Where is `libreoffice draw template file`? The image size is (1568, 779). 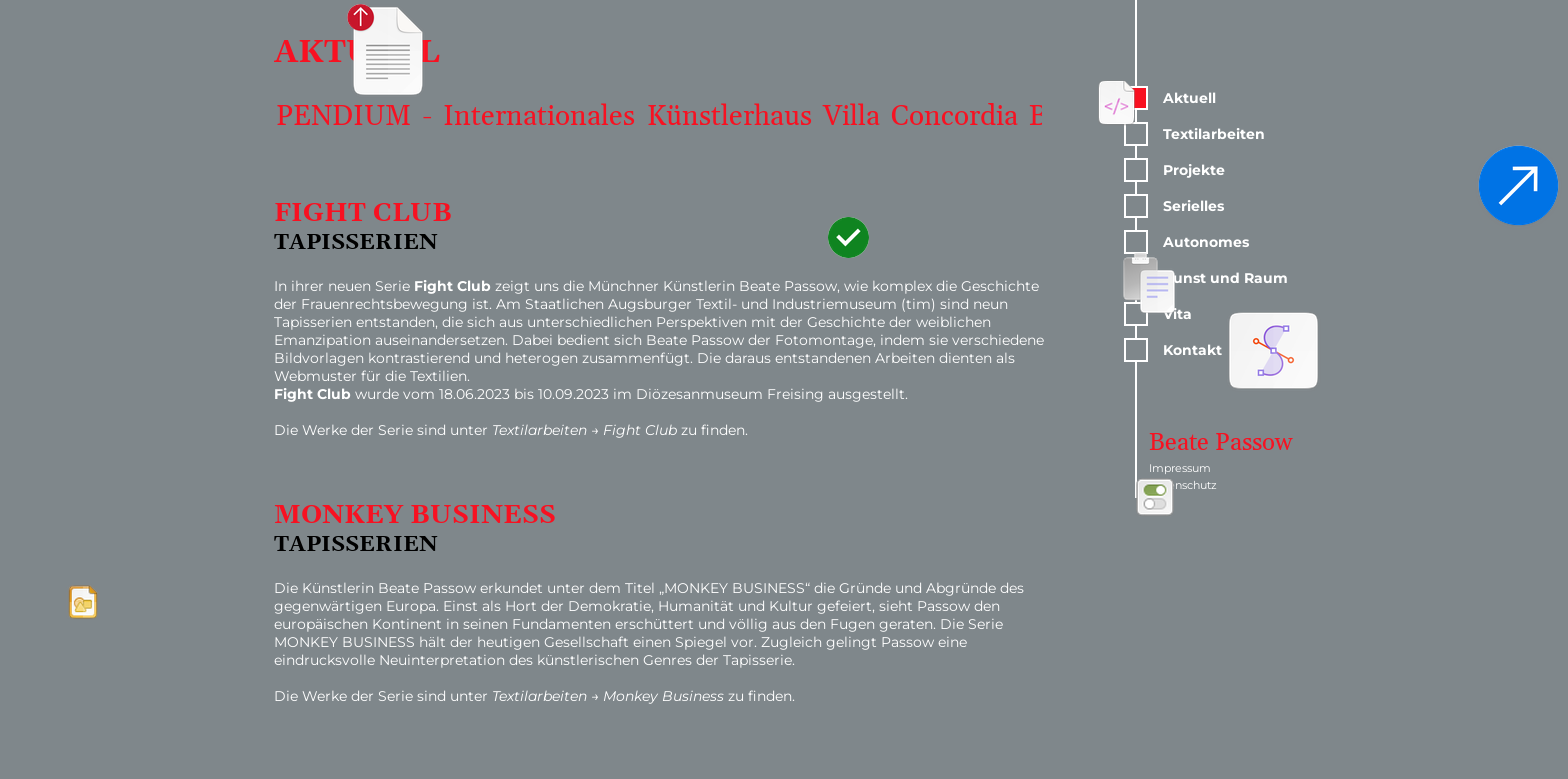
libreoffice draw template file is located at coordinates (83, 602).